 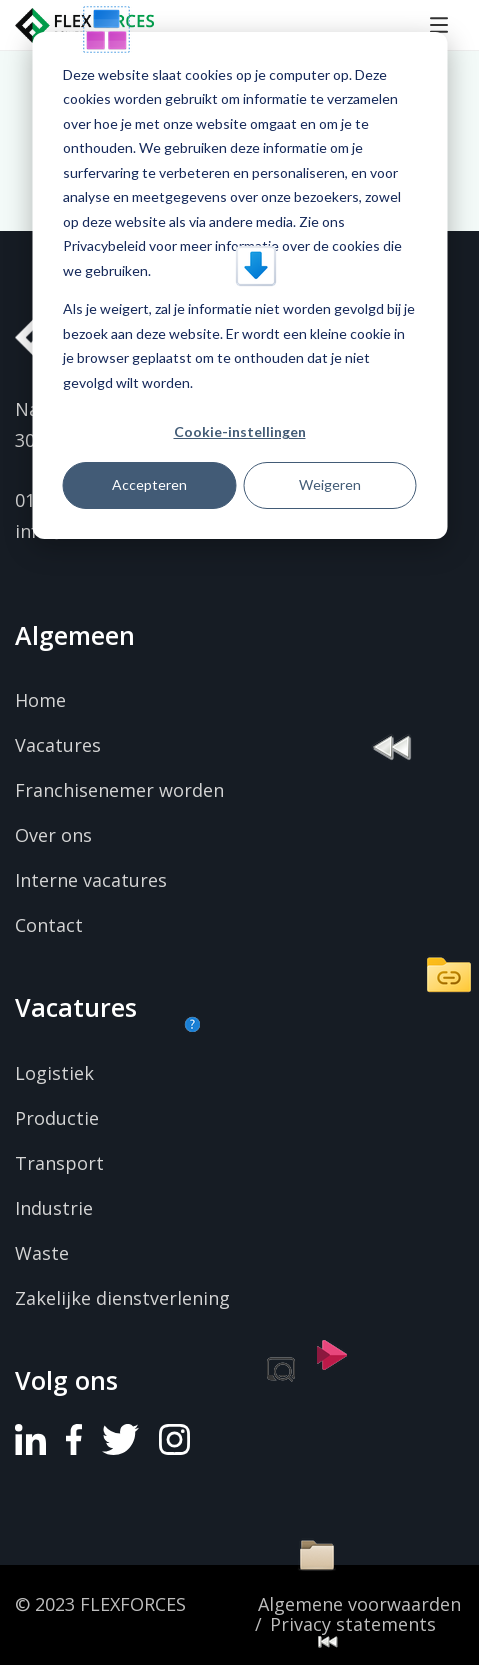 What do you see at coordinates (281, 1368) in the screenshot?
I see `open image viewer application` at bounding box center [281, 1368].